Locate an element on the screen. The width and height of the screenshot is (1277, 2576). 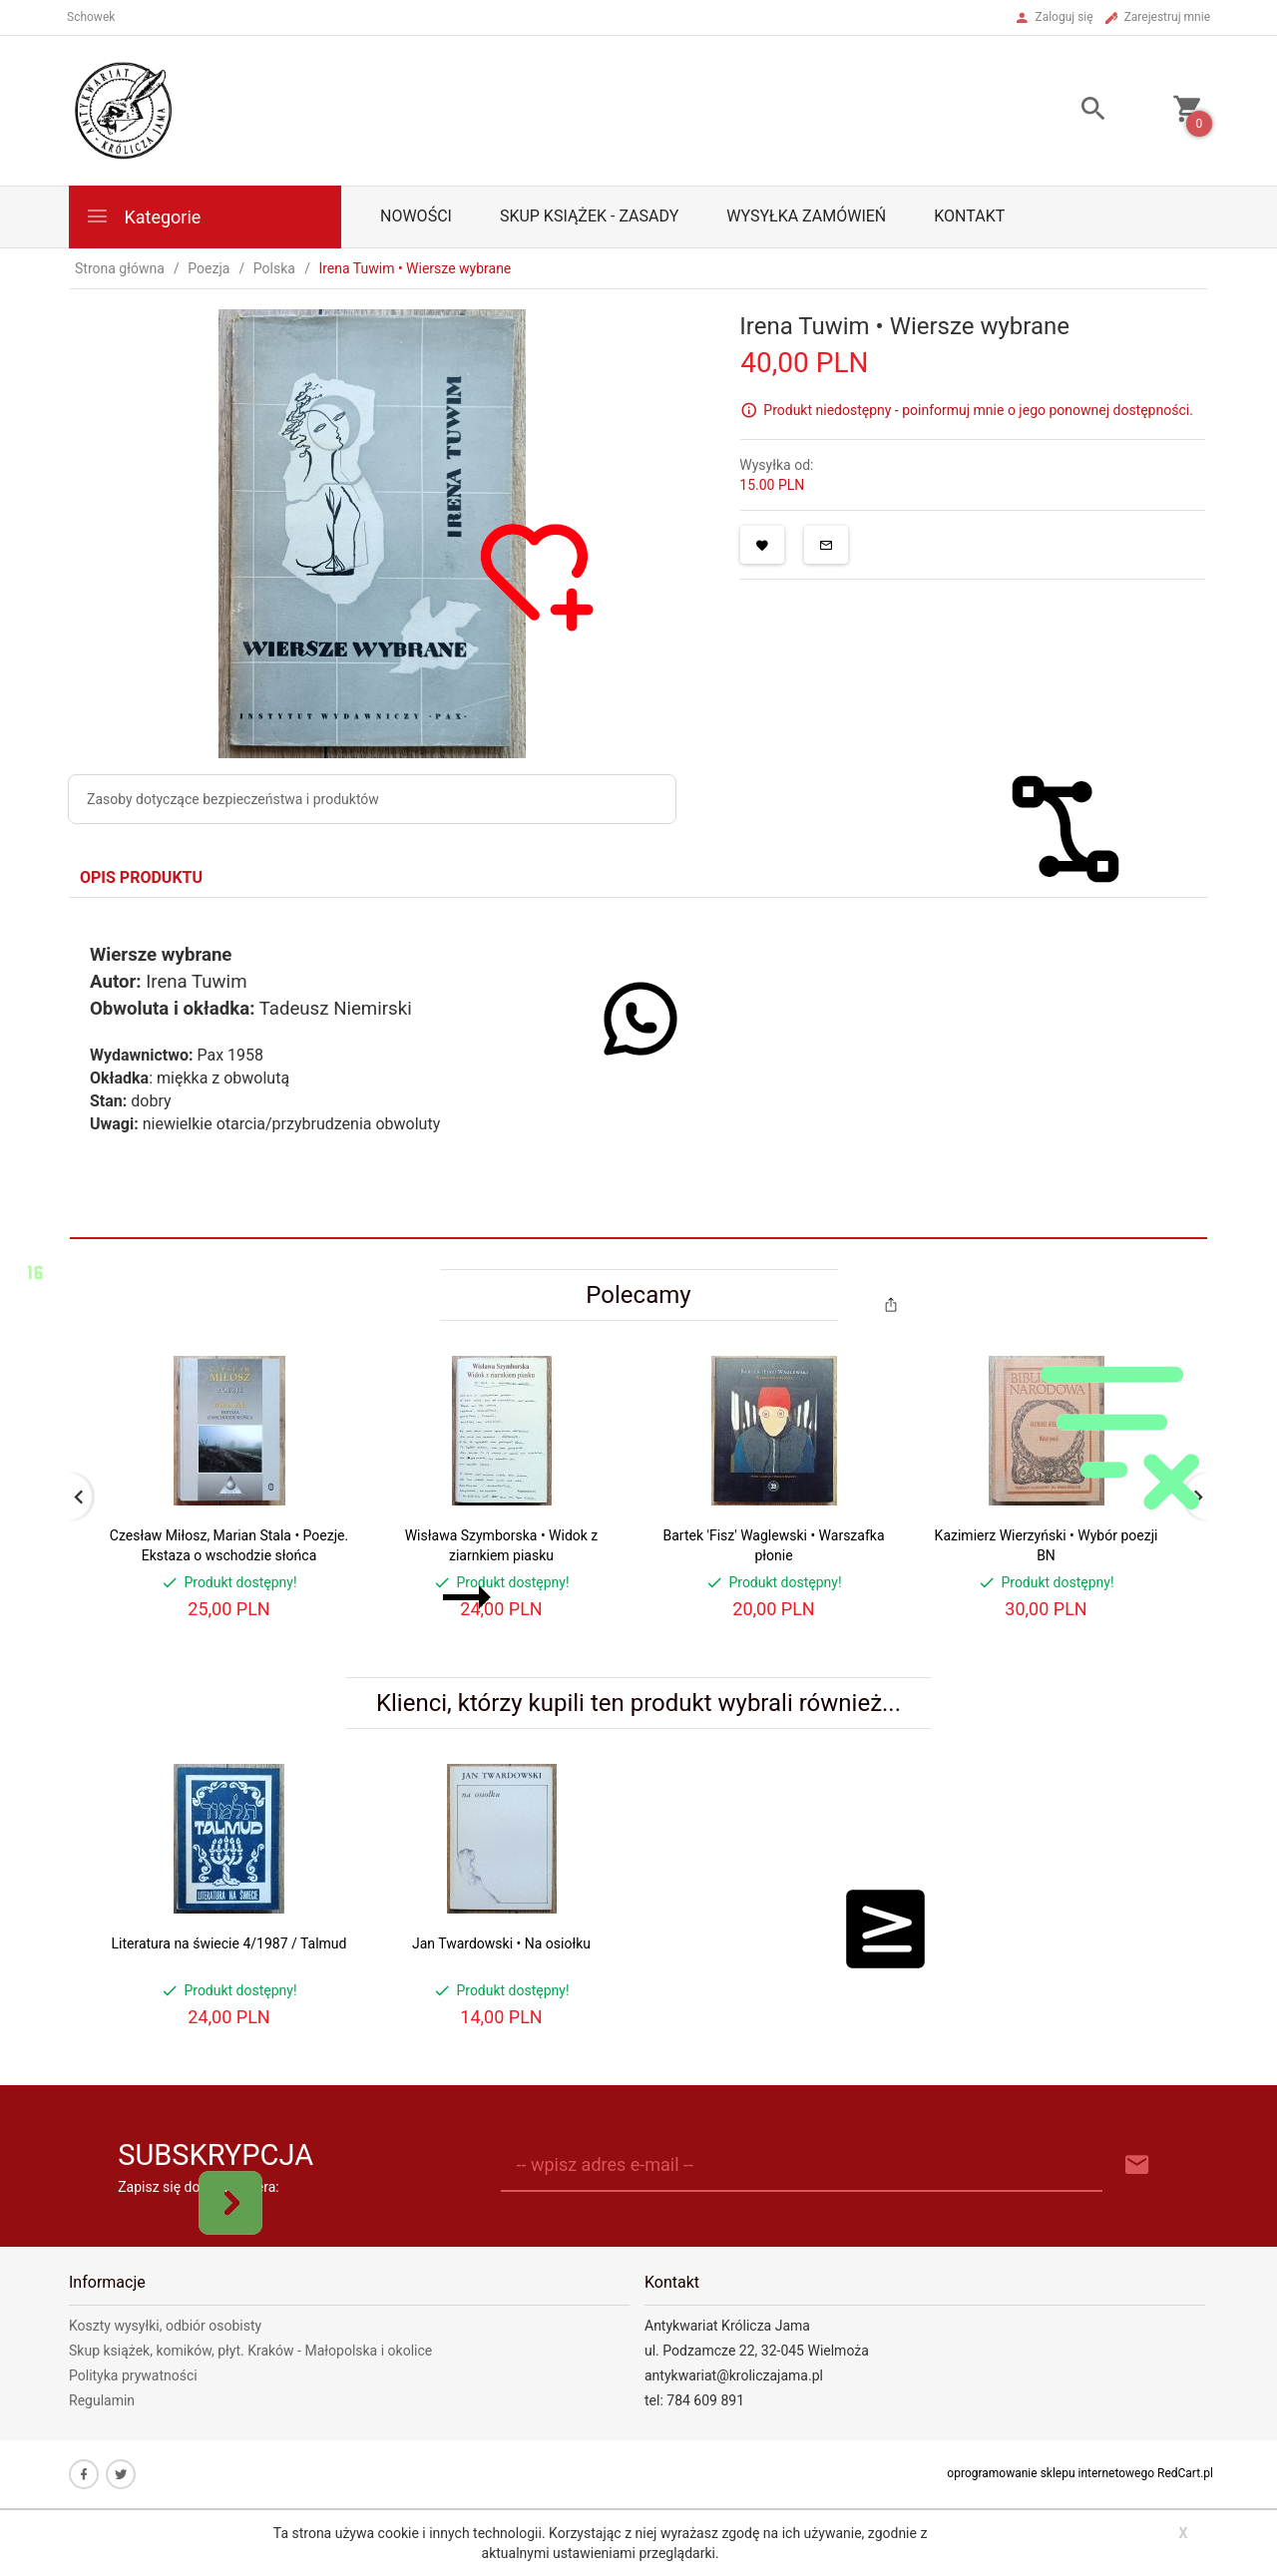
add to favorites is located at coordinates (534, 572).